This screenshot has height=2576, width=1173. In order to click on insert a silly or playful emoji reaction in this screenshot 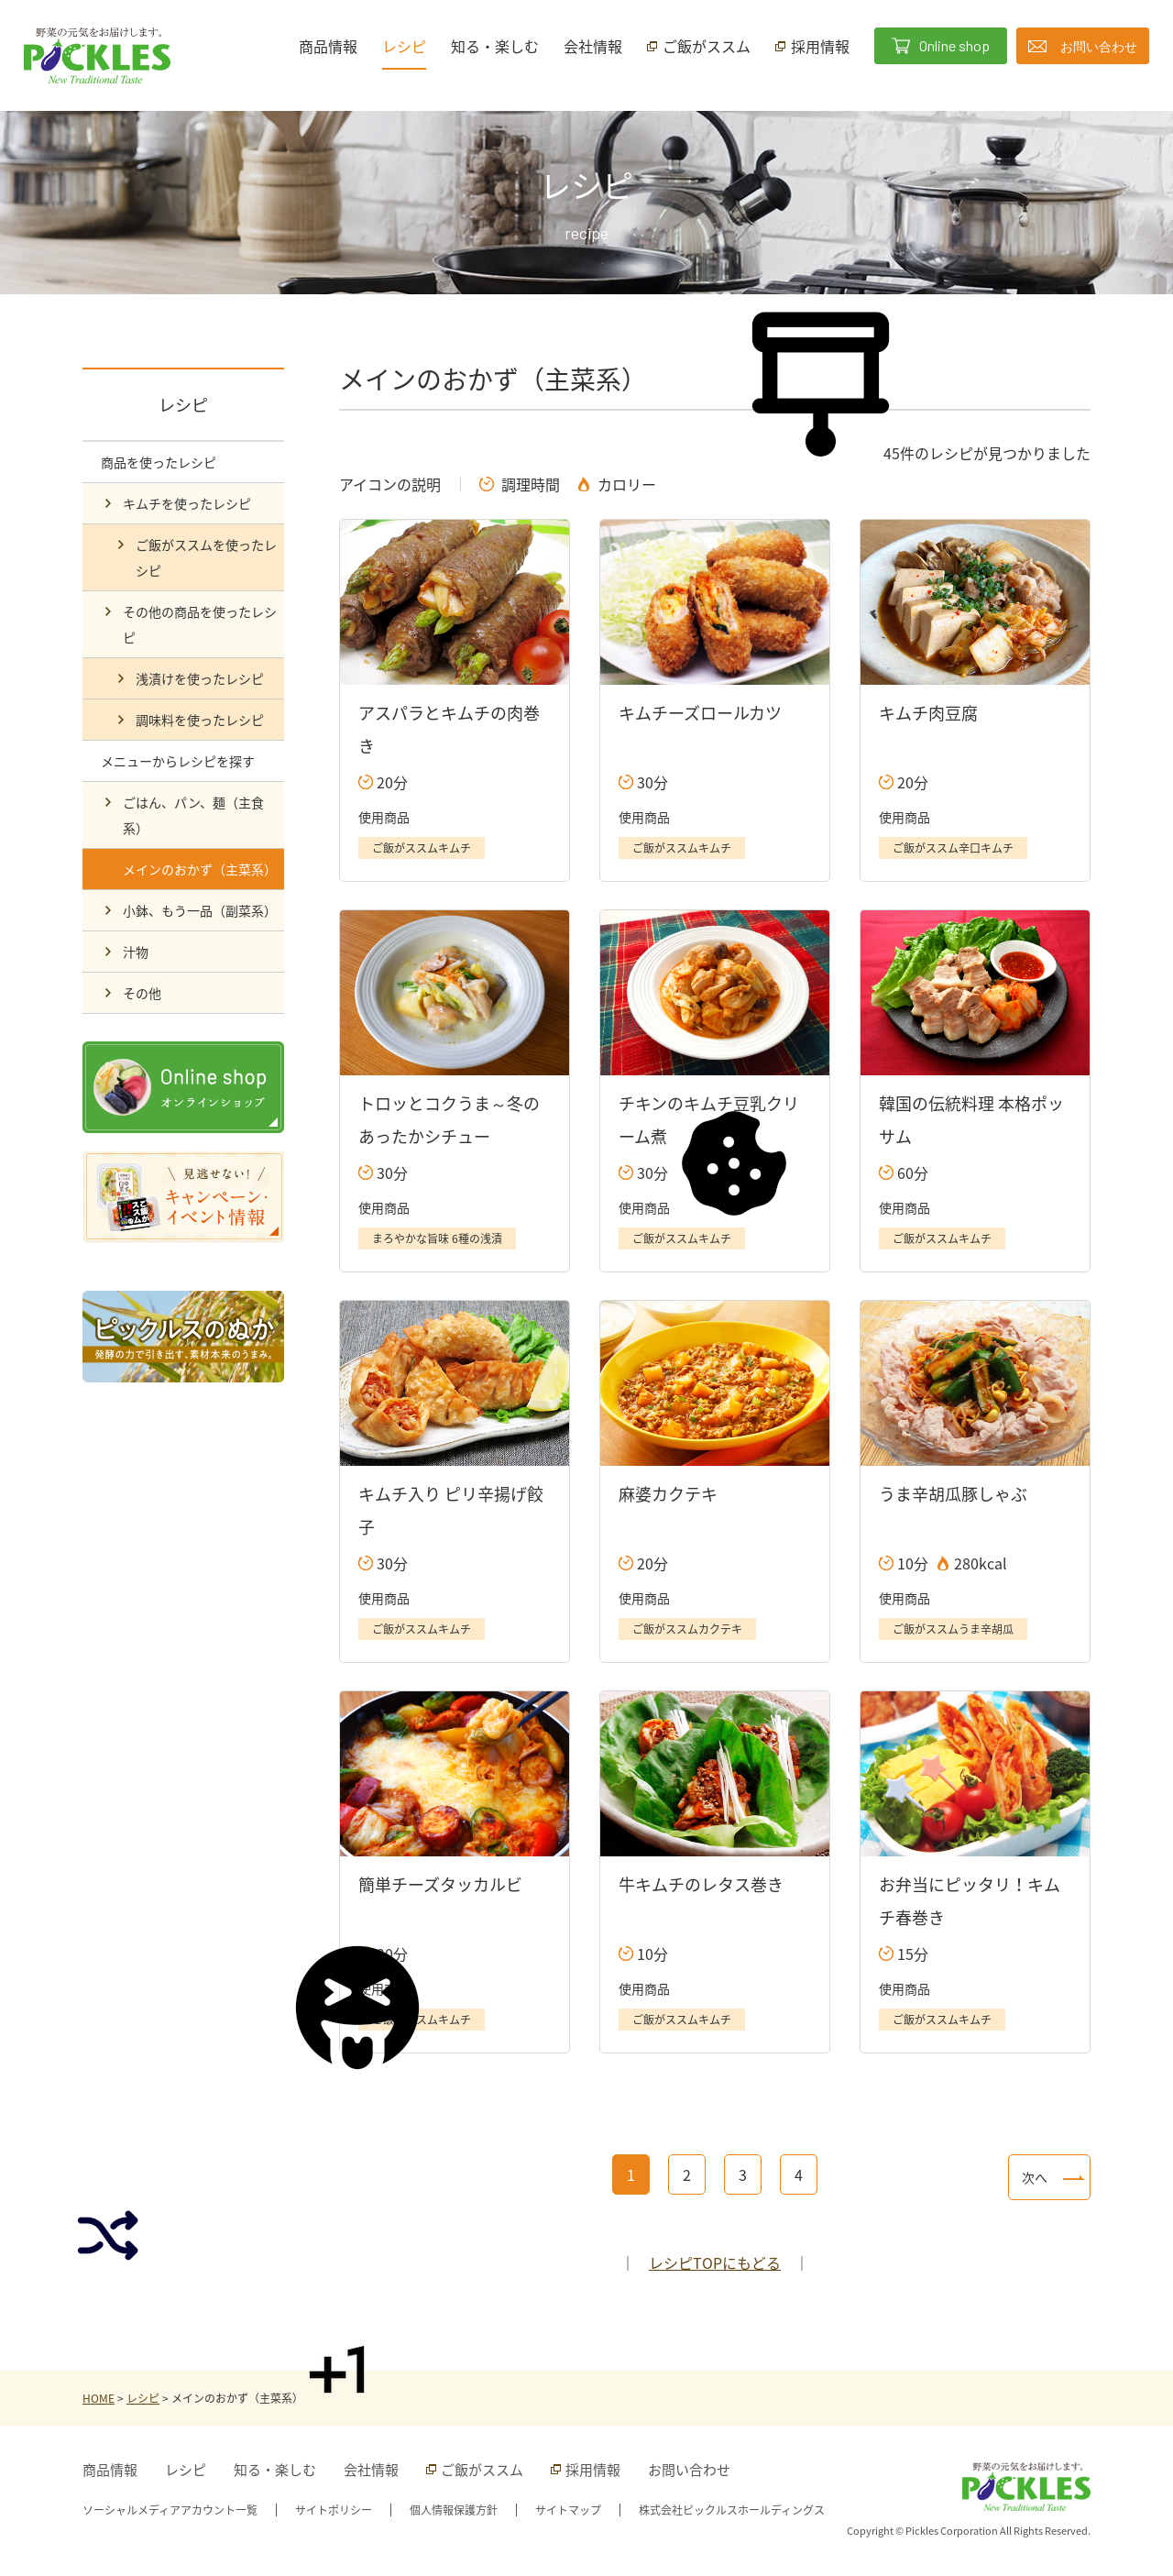, I will do `click(357, 2008)`.